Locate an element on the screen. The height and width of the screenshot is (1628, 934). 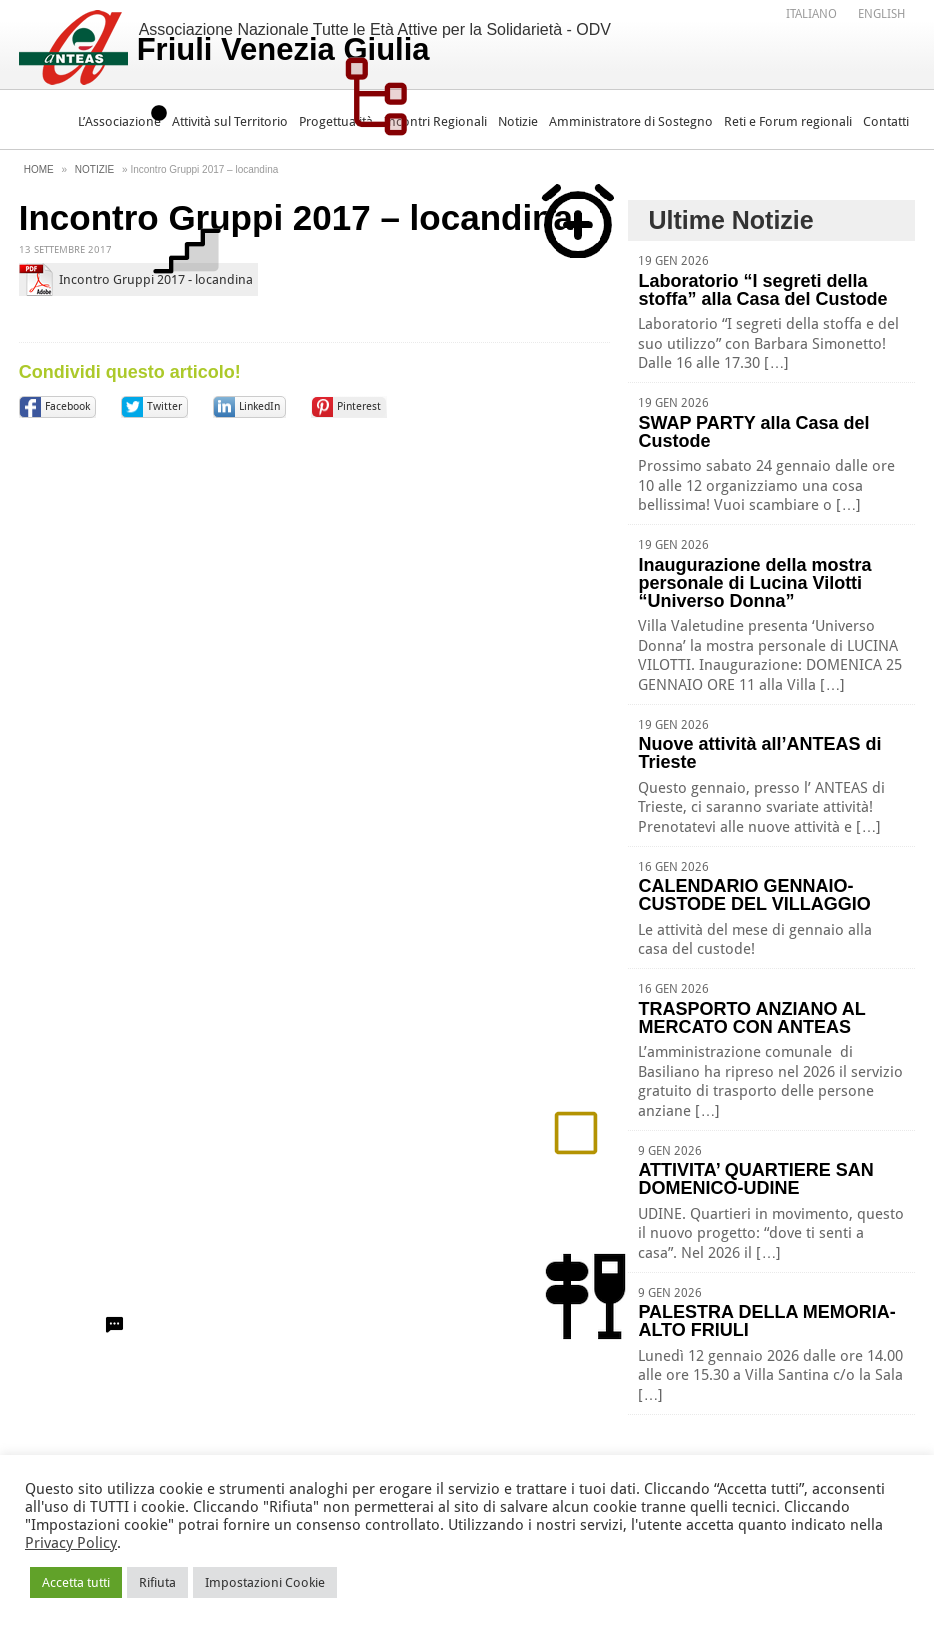
open chat or messaging is located at coordinates (114, 1323).